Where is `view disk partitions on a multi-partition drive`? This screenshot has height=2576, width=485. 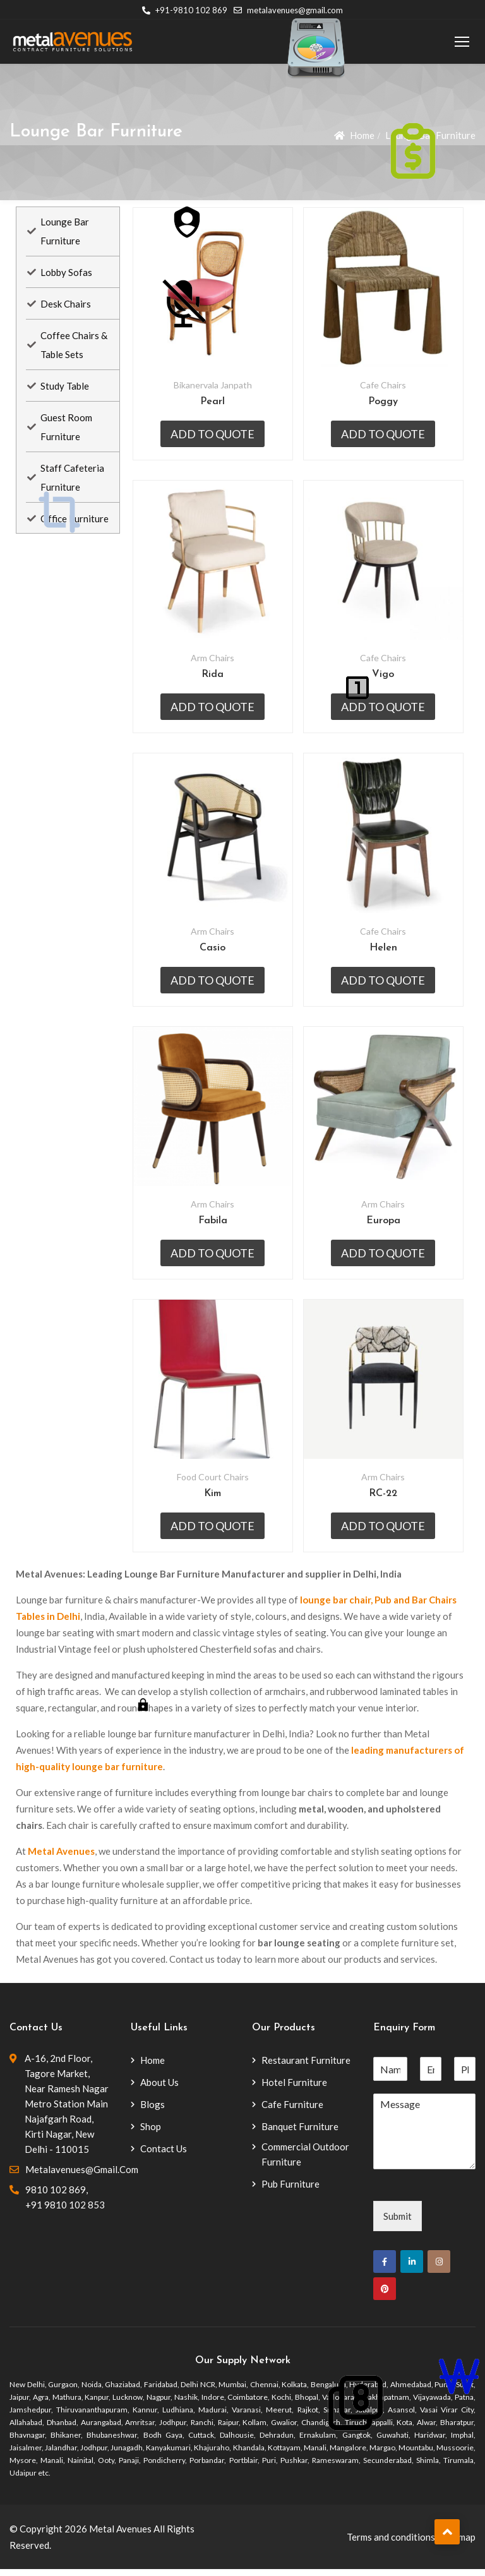
view disk partitions on a multi-partition drive is located at coordinates (316, 47).